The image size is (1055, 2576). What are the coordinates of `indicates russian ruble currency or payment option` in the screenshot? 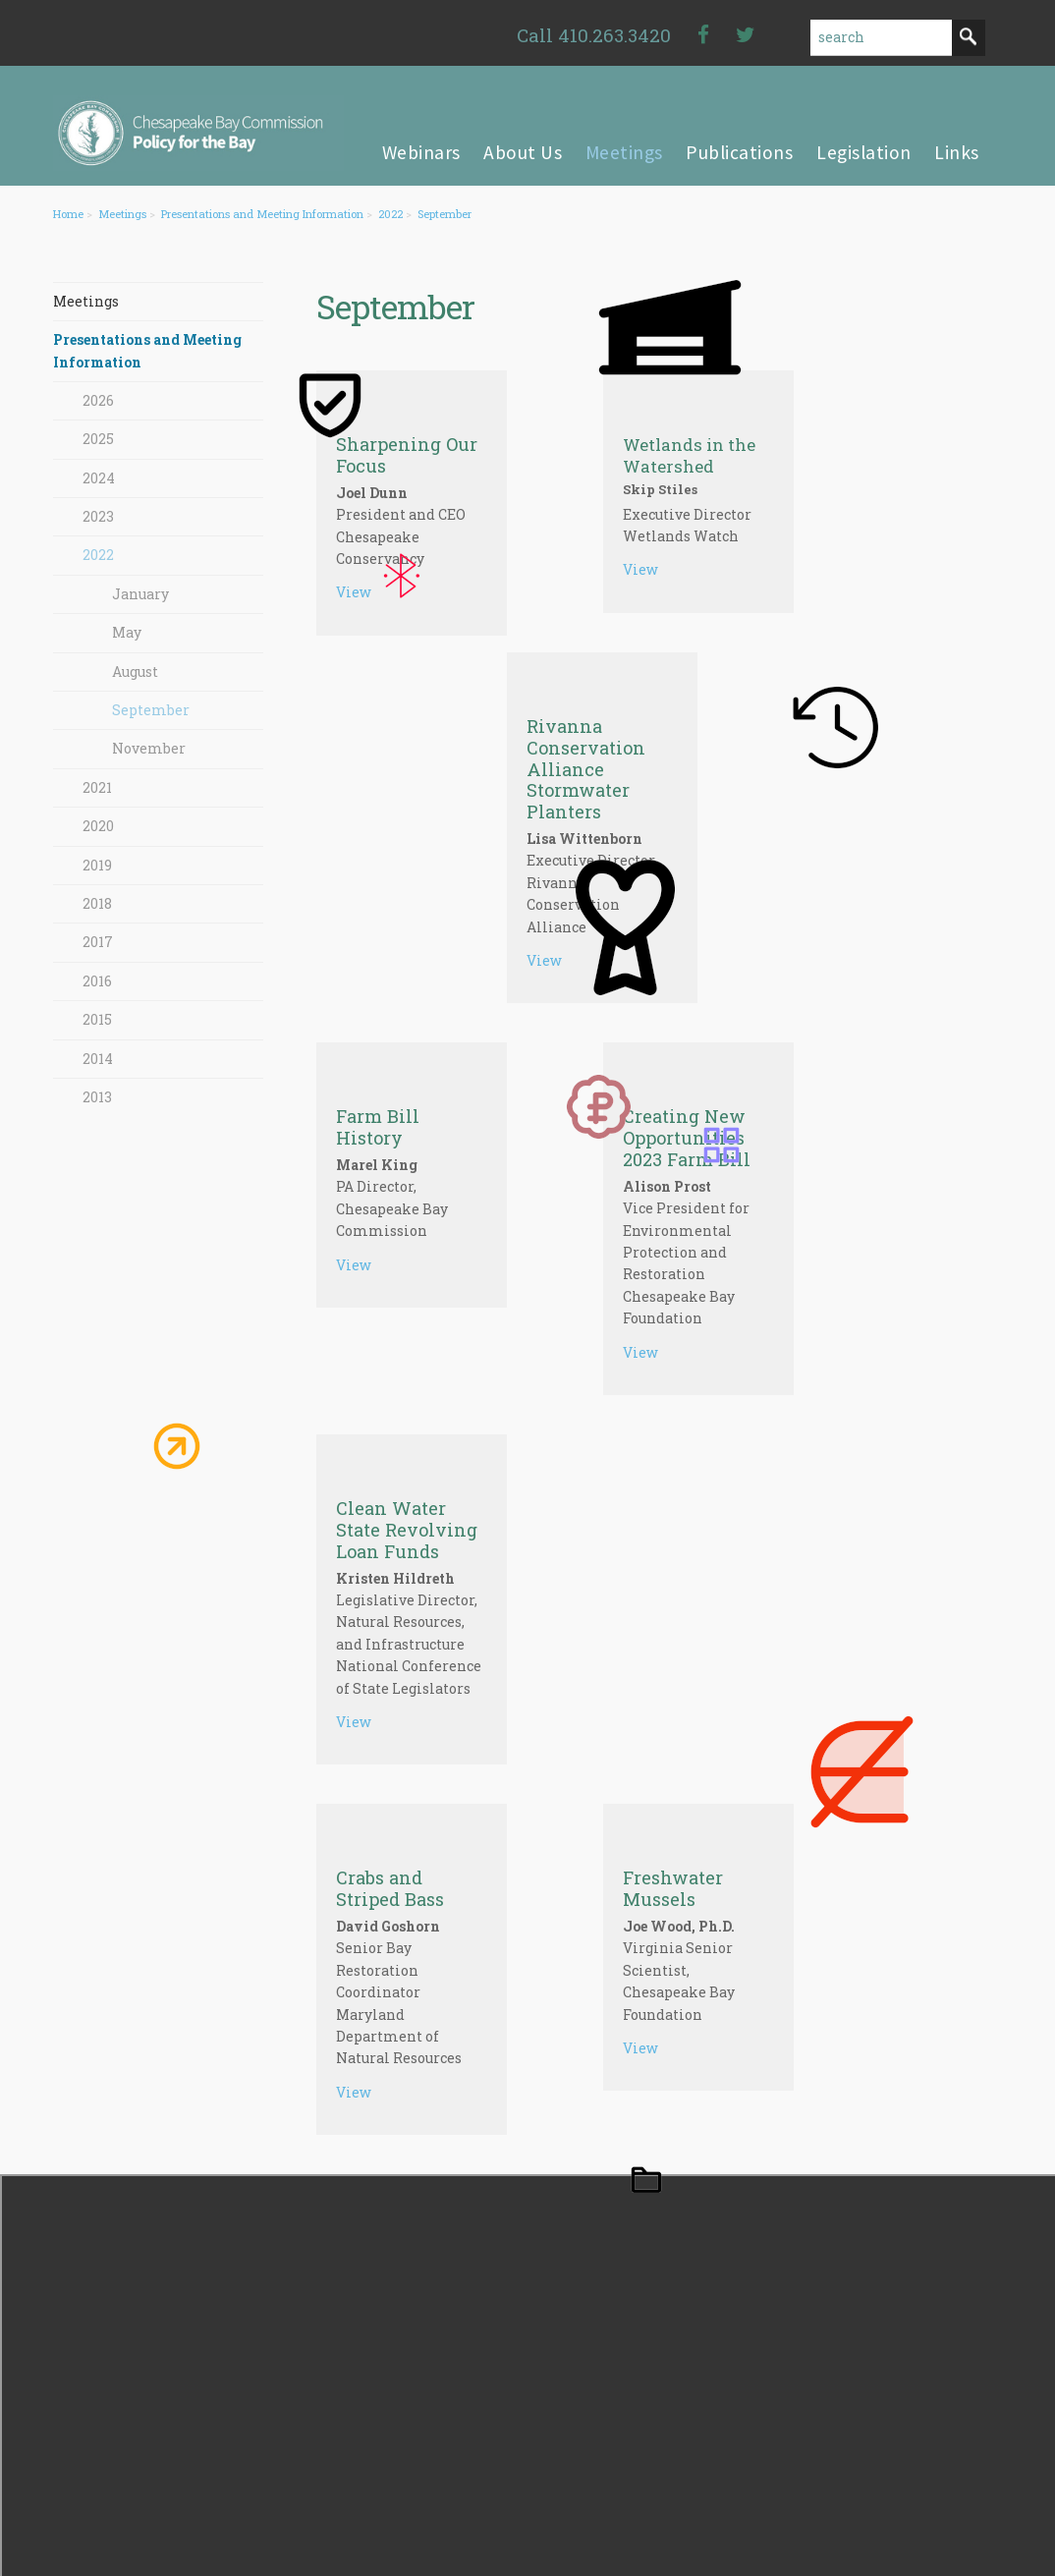 It's located at (598, 1106).